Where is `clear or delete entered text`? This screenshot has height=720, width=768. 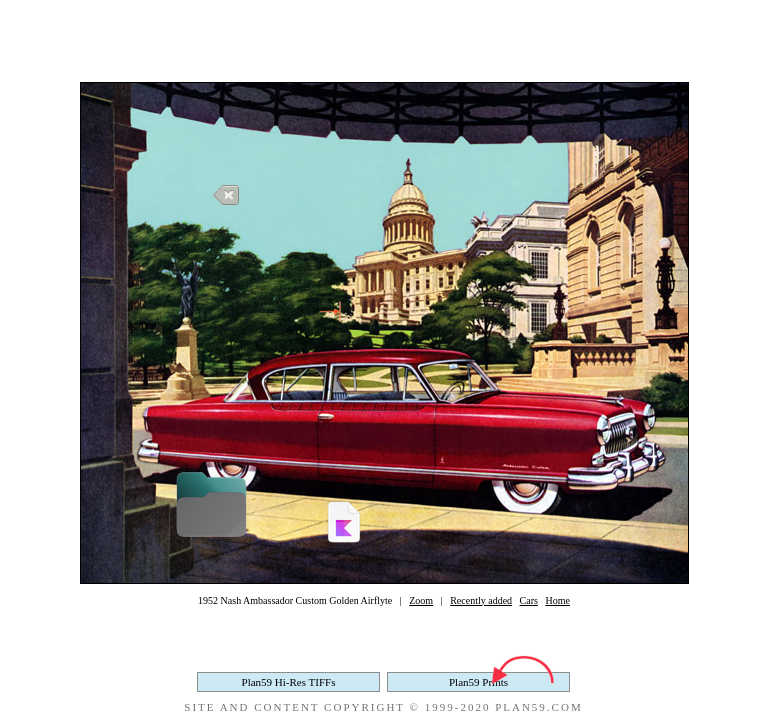
clear or delete entered text is located at coordinates (224, 194).